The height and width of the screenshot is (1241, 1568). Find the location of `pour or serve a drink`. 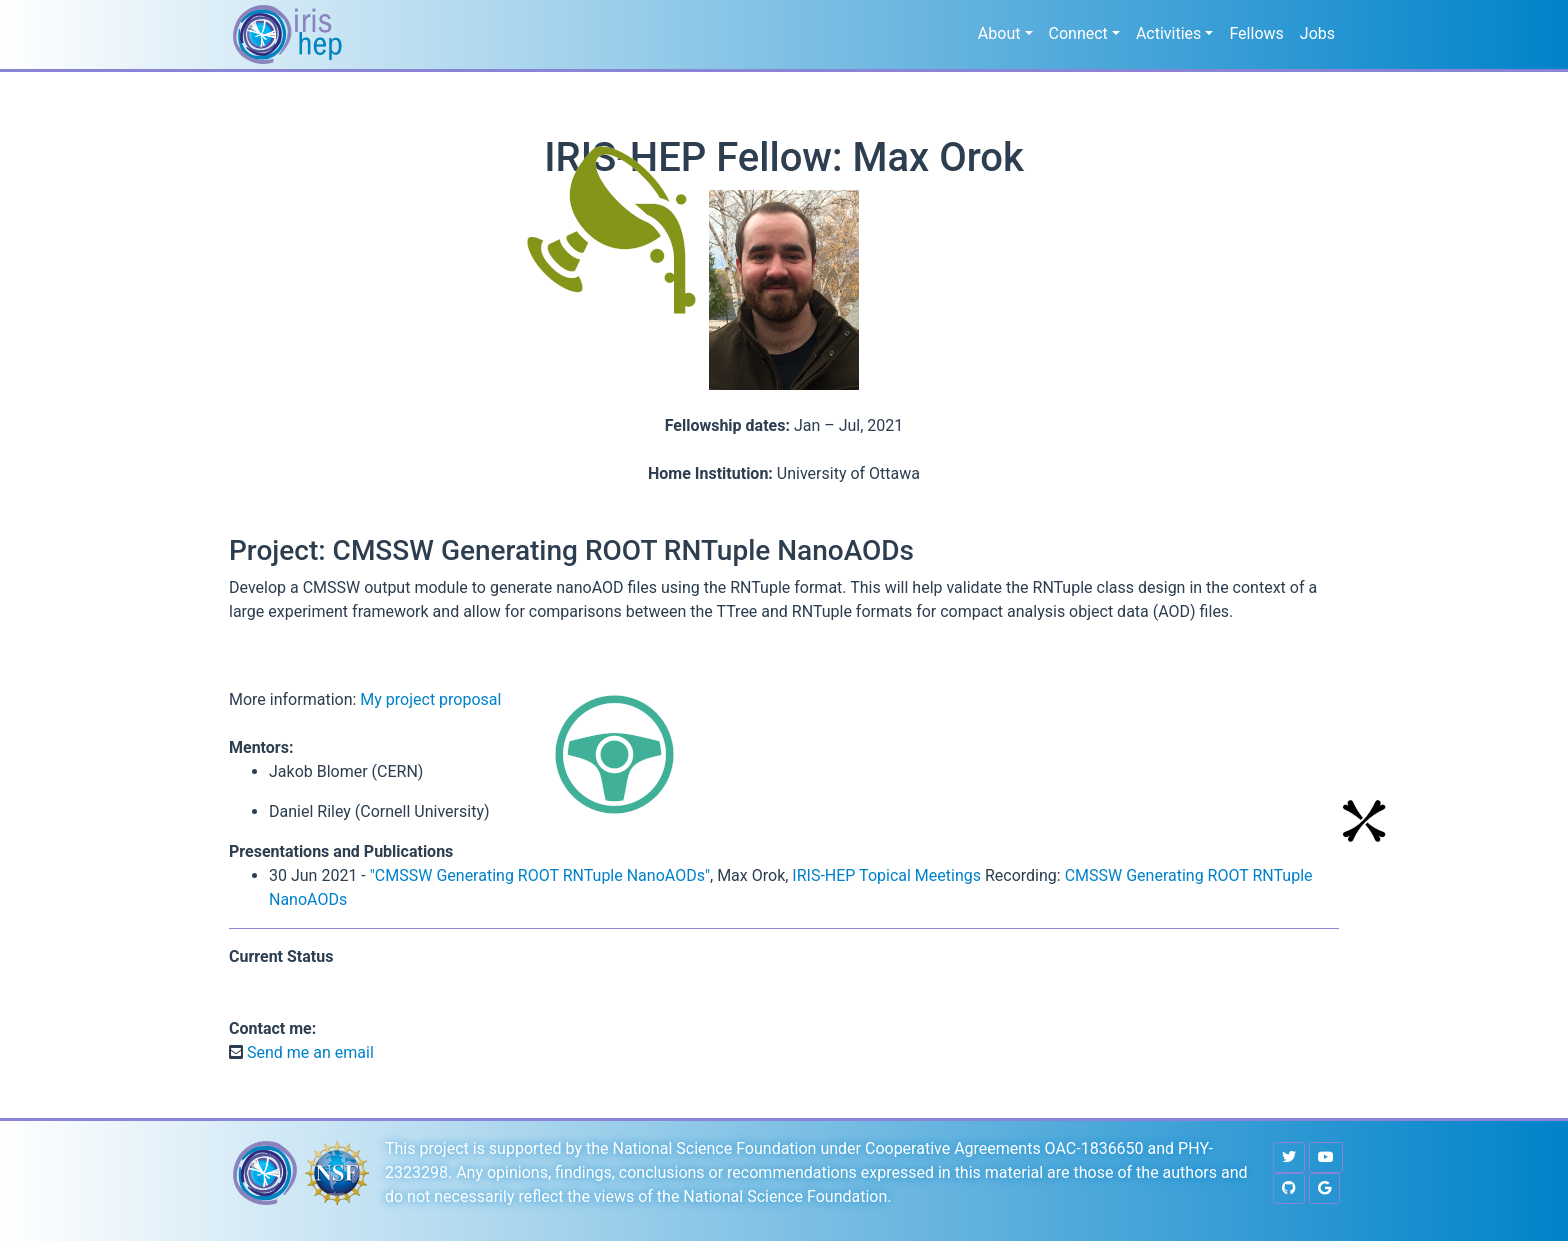

pour or serve a drink is located at coordinates (611, 229).